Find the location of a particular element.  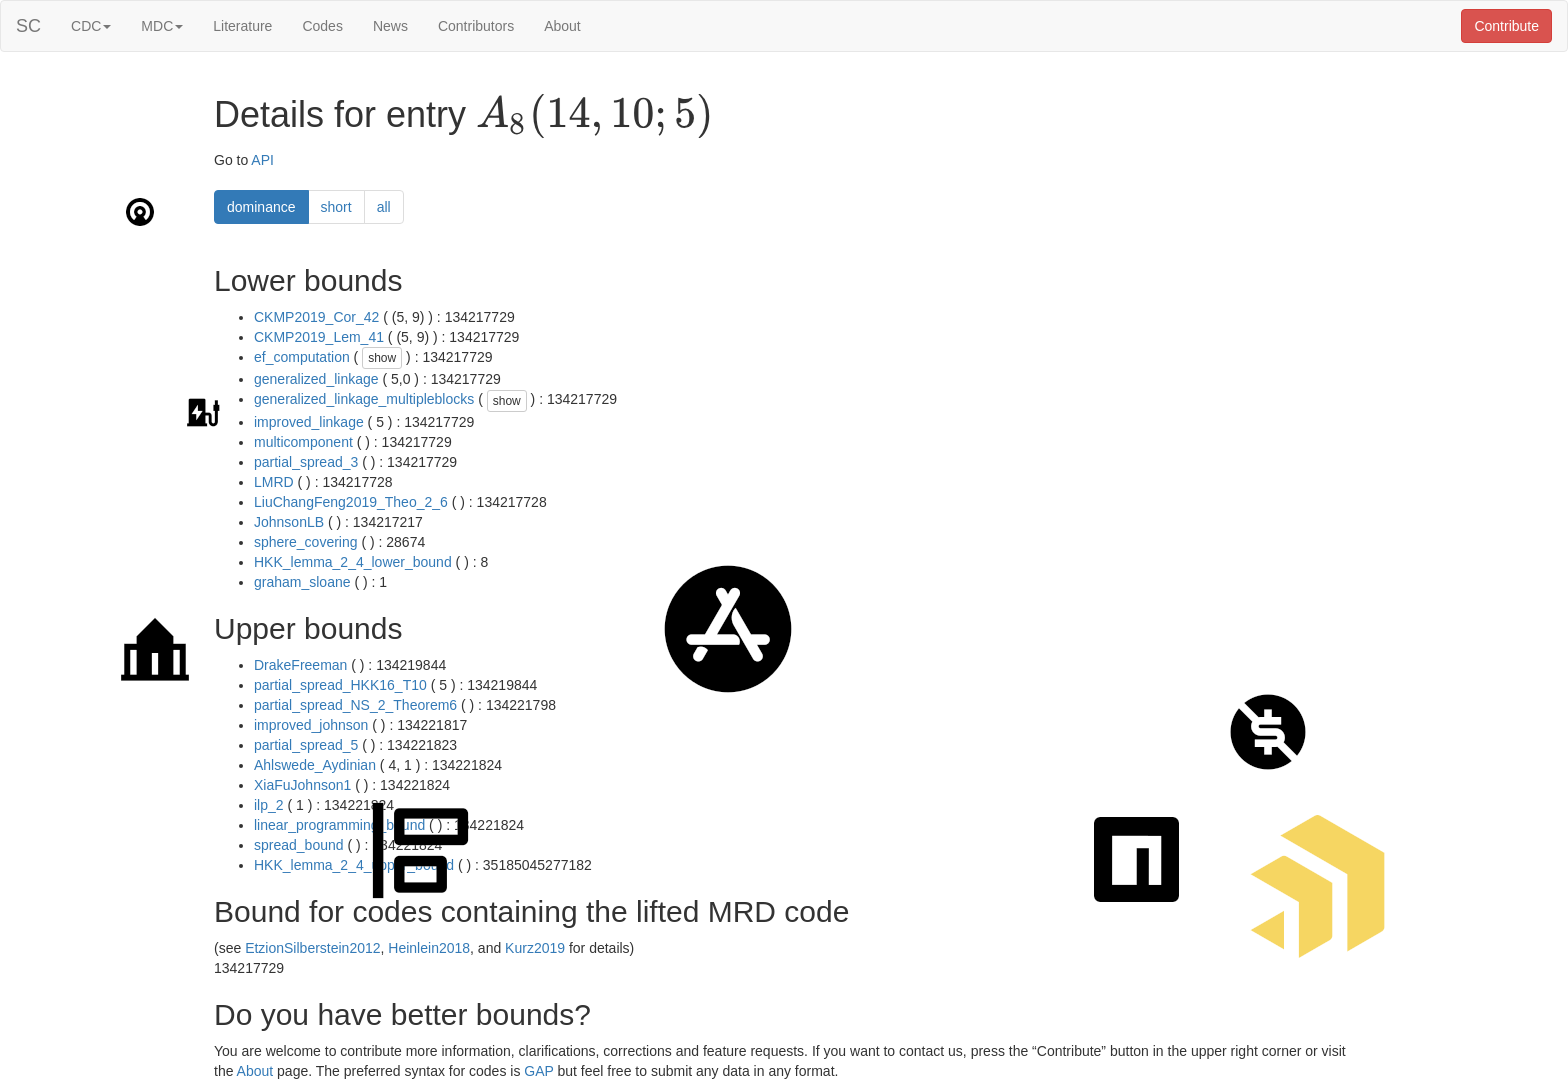

npm package manager logo is located at coordinates (1136, 859).